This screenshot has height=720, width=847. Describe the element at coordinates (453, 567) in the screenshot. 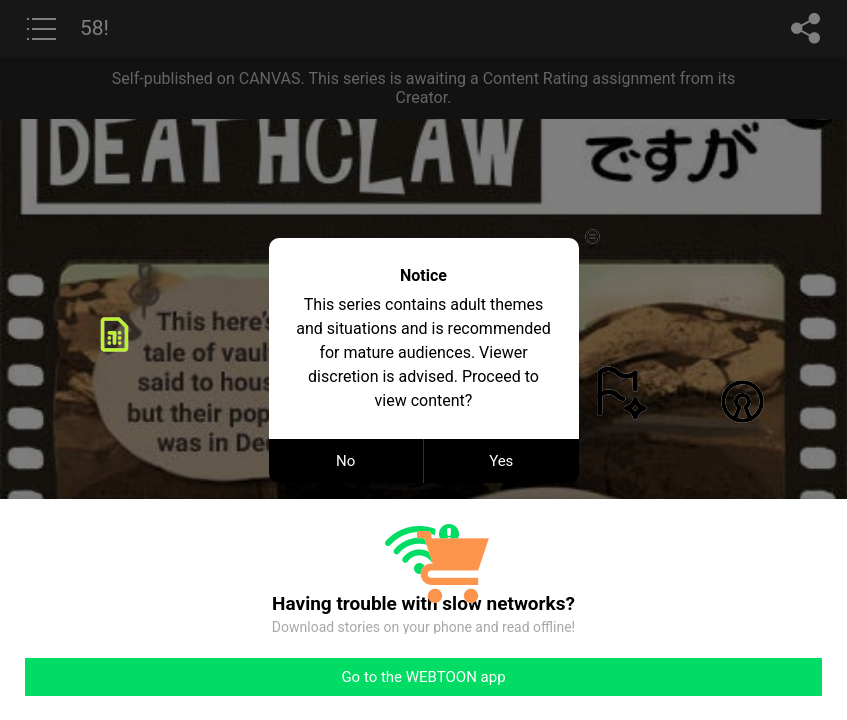

I see `view your shopping cart` at that location.